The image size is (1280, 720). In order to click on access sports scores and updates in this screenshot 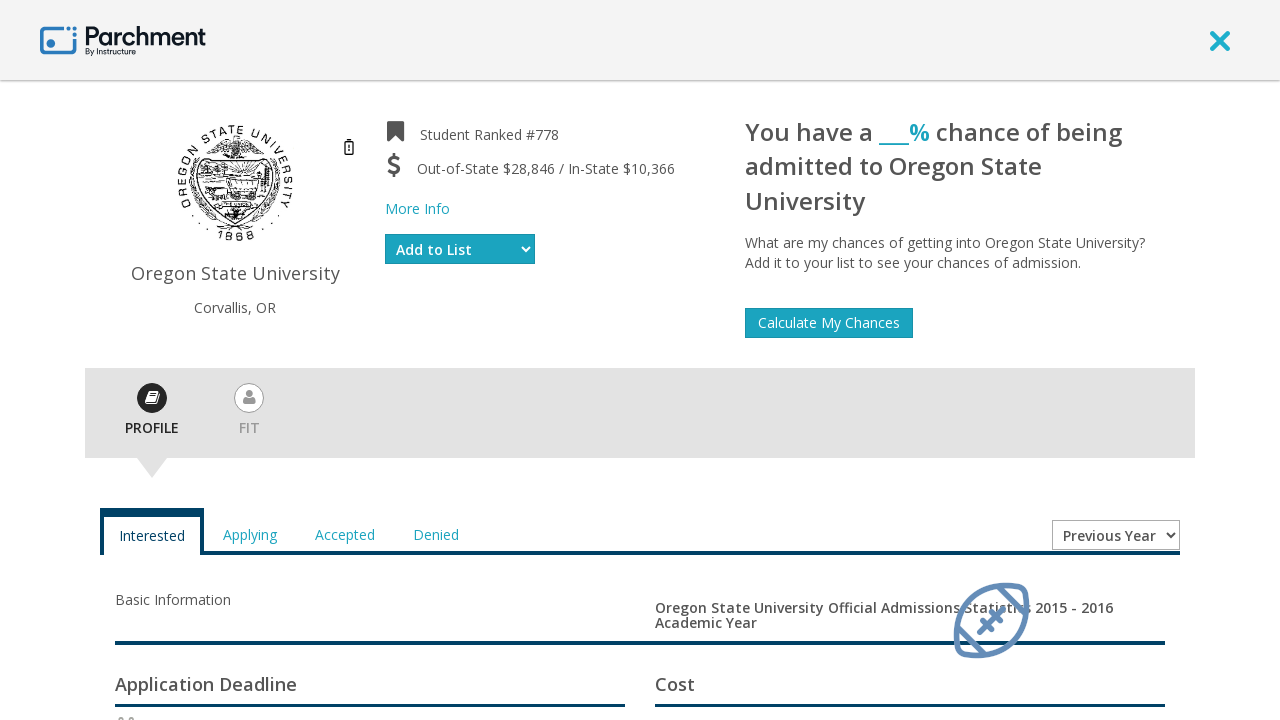, I will do `click(991, 620)`.